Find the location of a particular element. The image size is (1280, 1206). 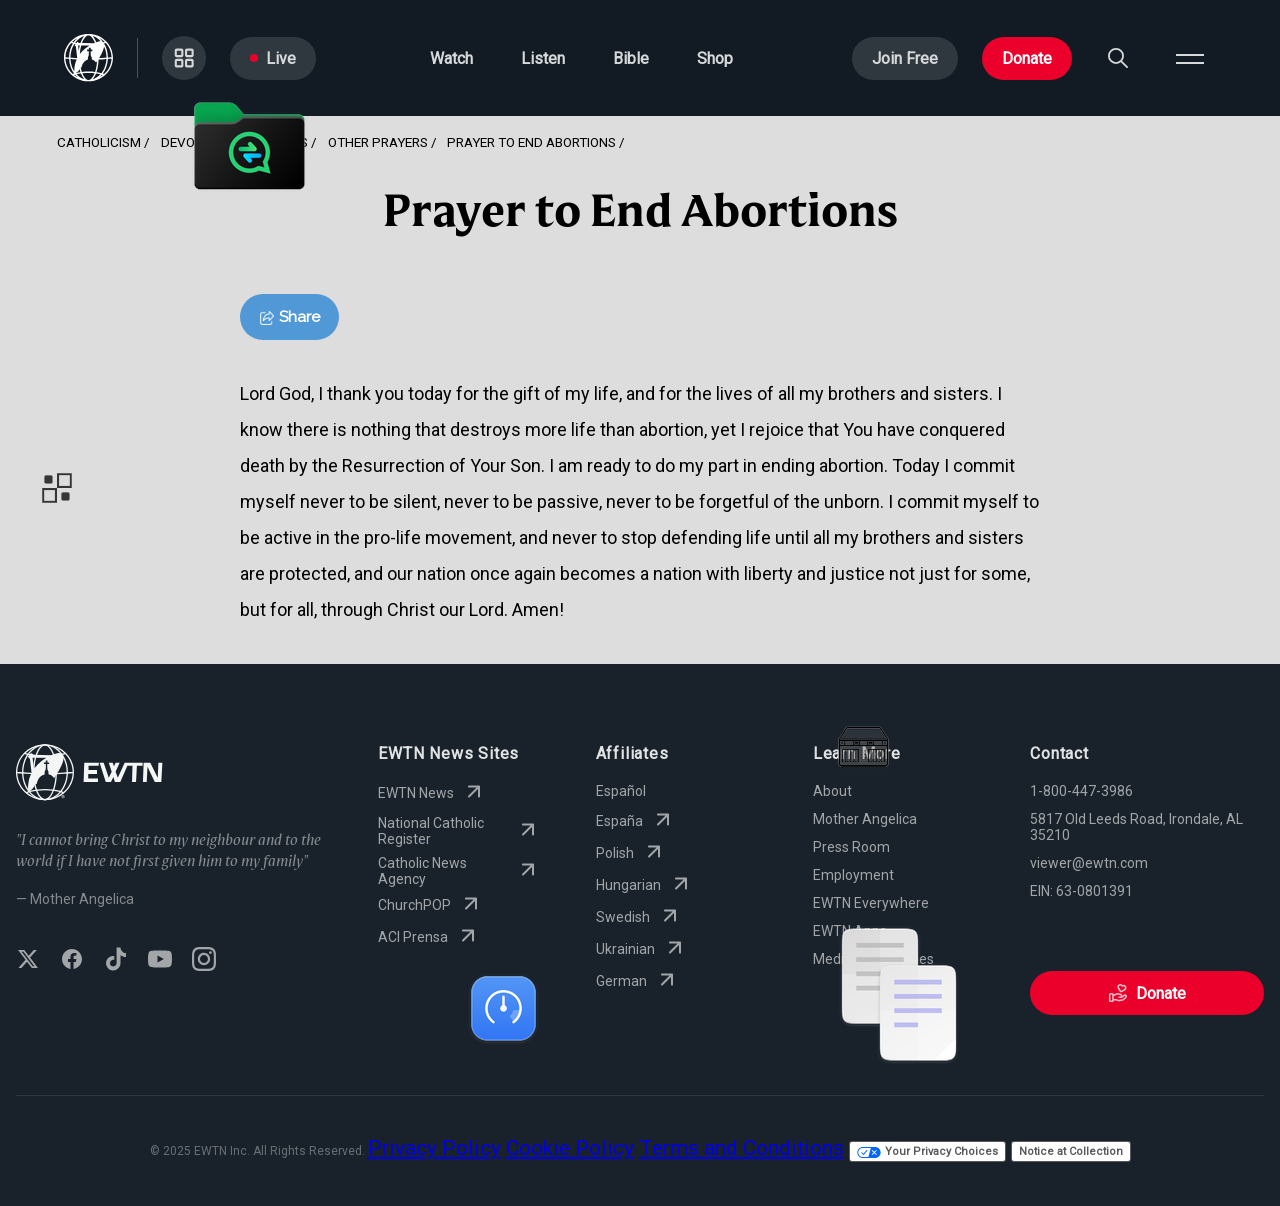

access xserve in sidebar is located at coordinates (863, 745).